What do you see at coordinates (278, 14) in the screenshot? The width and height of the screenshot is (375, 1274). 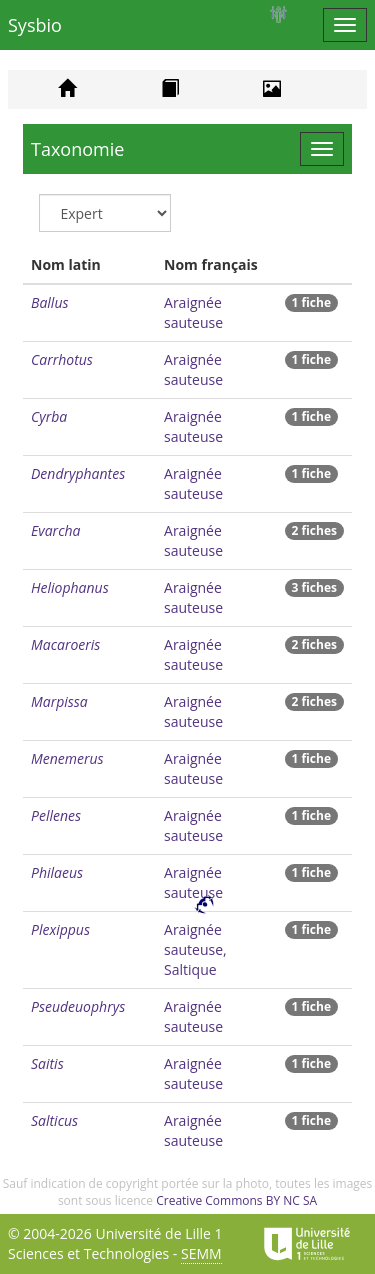 I see `select a knight or warrior character class` at bounding box center [278, 14].